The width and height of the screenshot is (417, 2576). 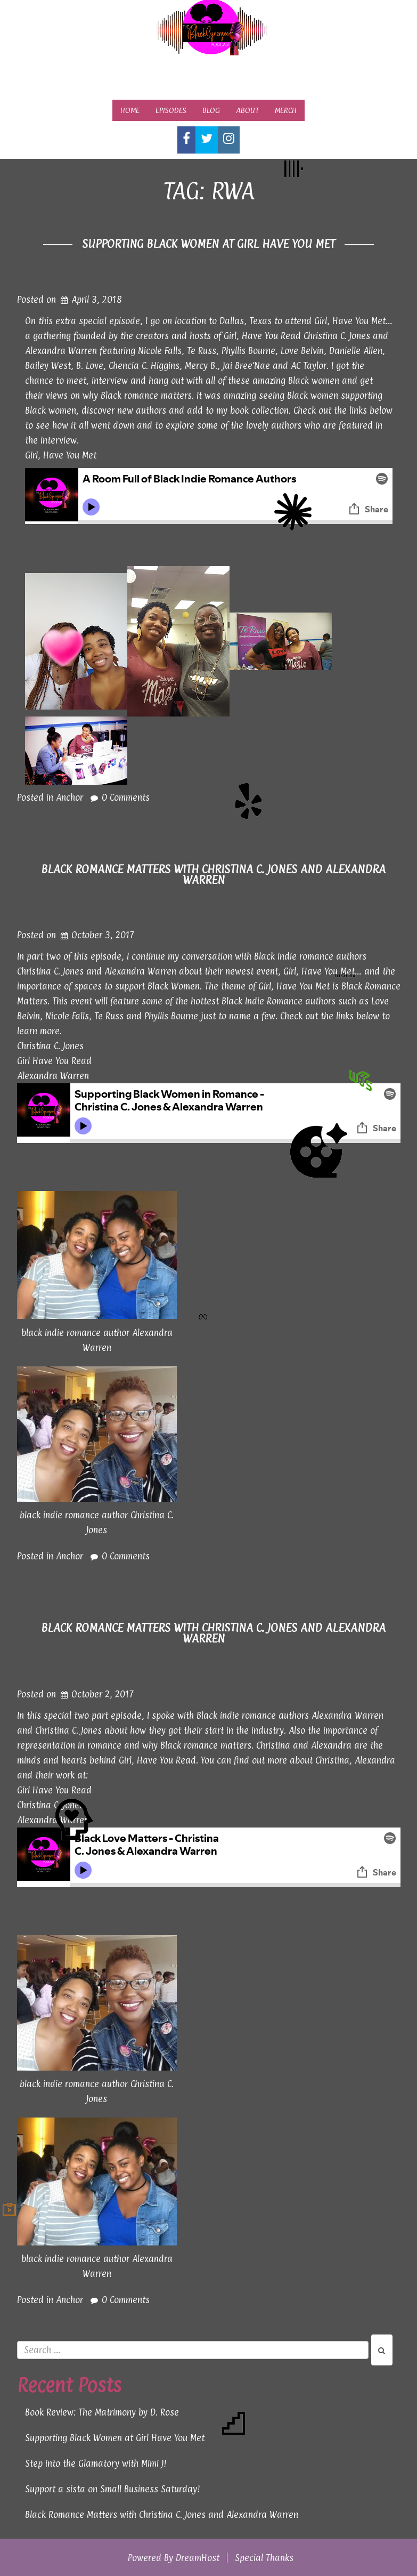 What do you see at coordinates (361, 1081) in the screenshot?
I see `web3.js library or project branding` at bounding box center [361, 1081].